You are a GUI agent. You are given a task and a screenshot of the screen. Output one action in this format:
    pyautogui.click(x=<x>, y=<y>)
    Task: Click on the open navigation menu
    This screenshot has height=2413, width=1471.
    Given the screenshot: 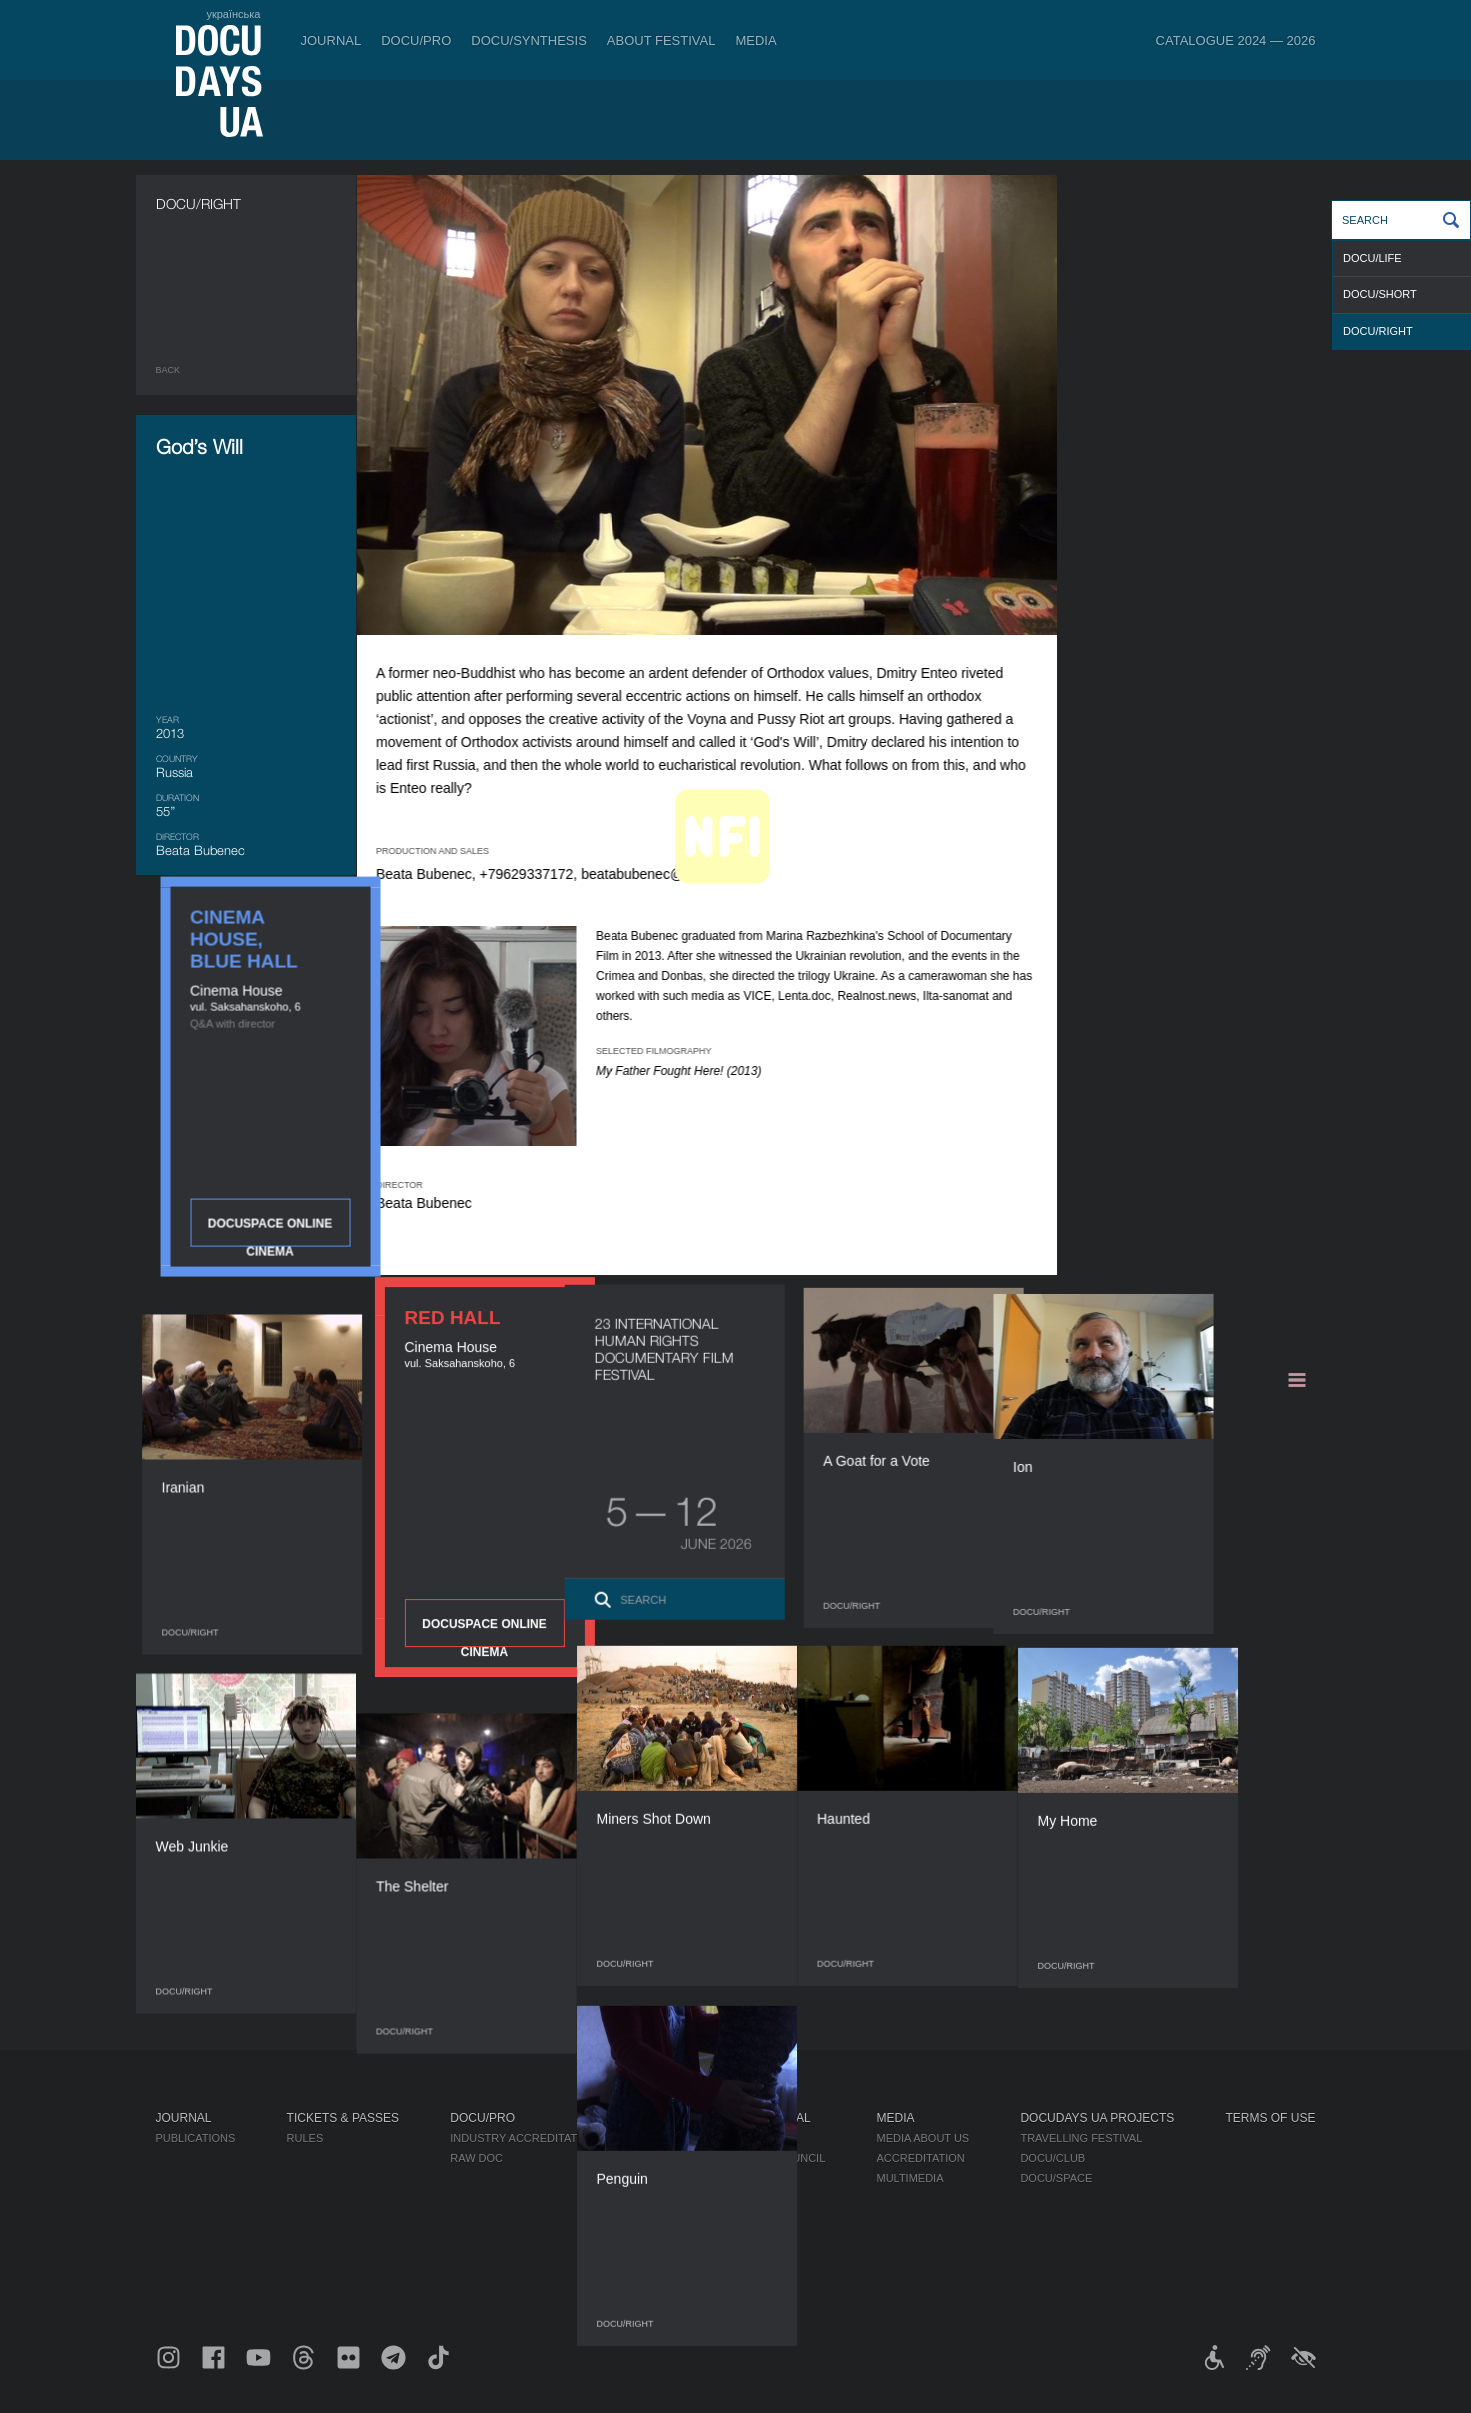 What is the action you would take?
    pyautogui.click(x=1297, y=1380)
    